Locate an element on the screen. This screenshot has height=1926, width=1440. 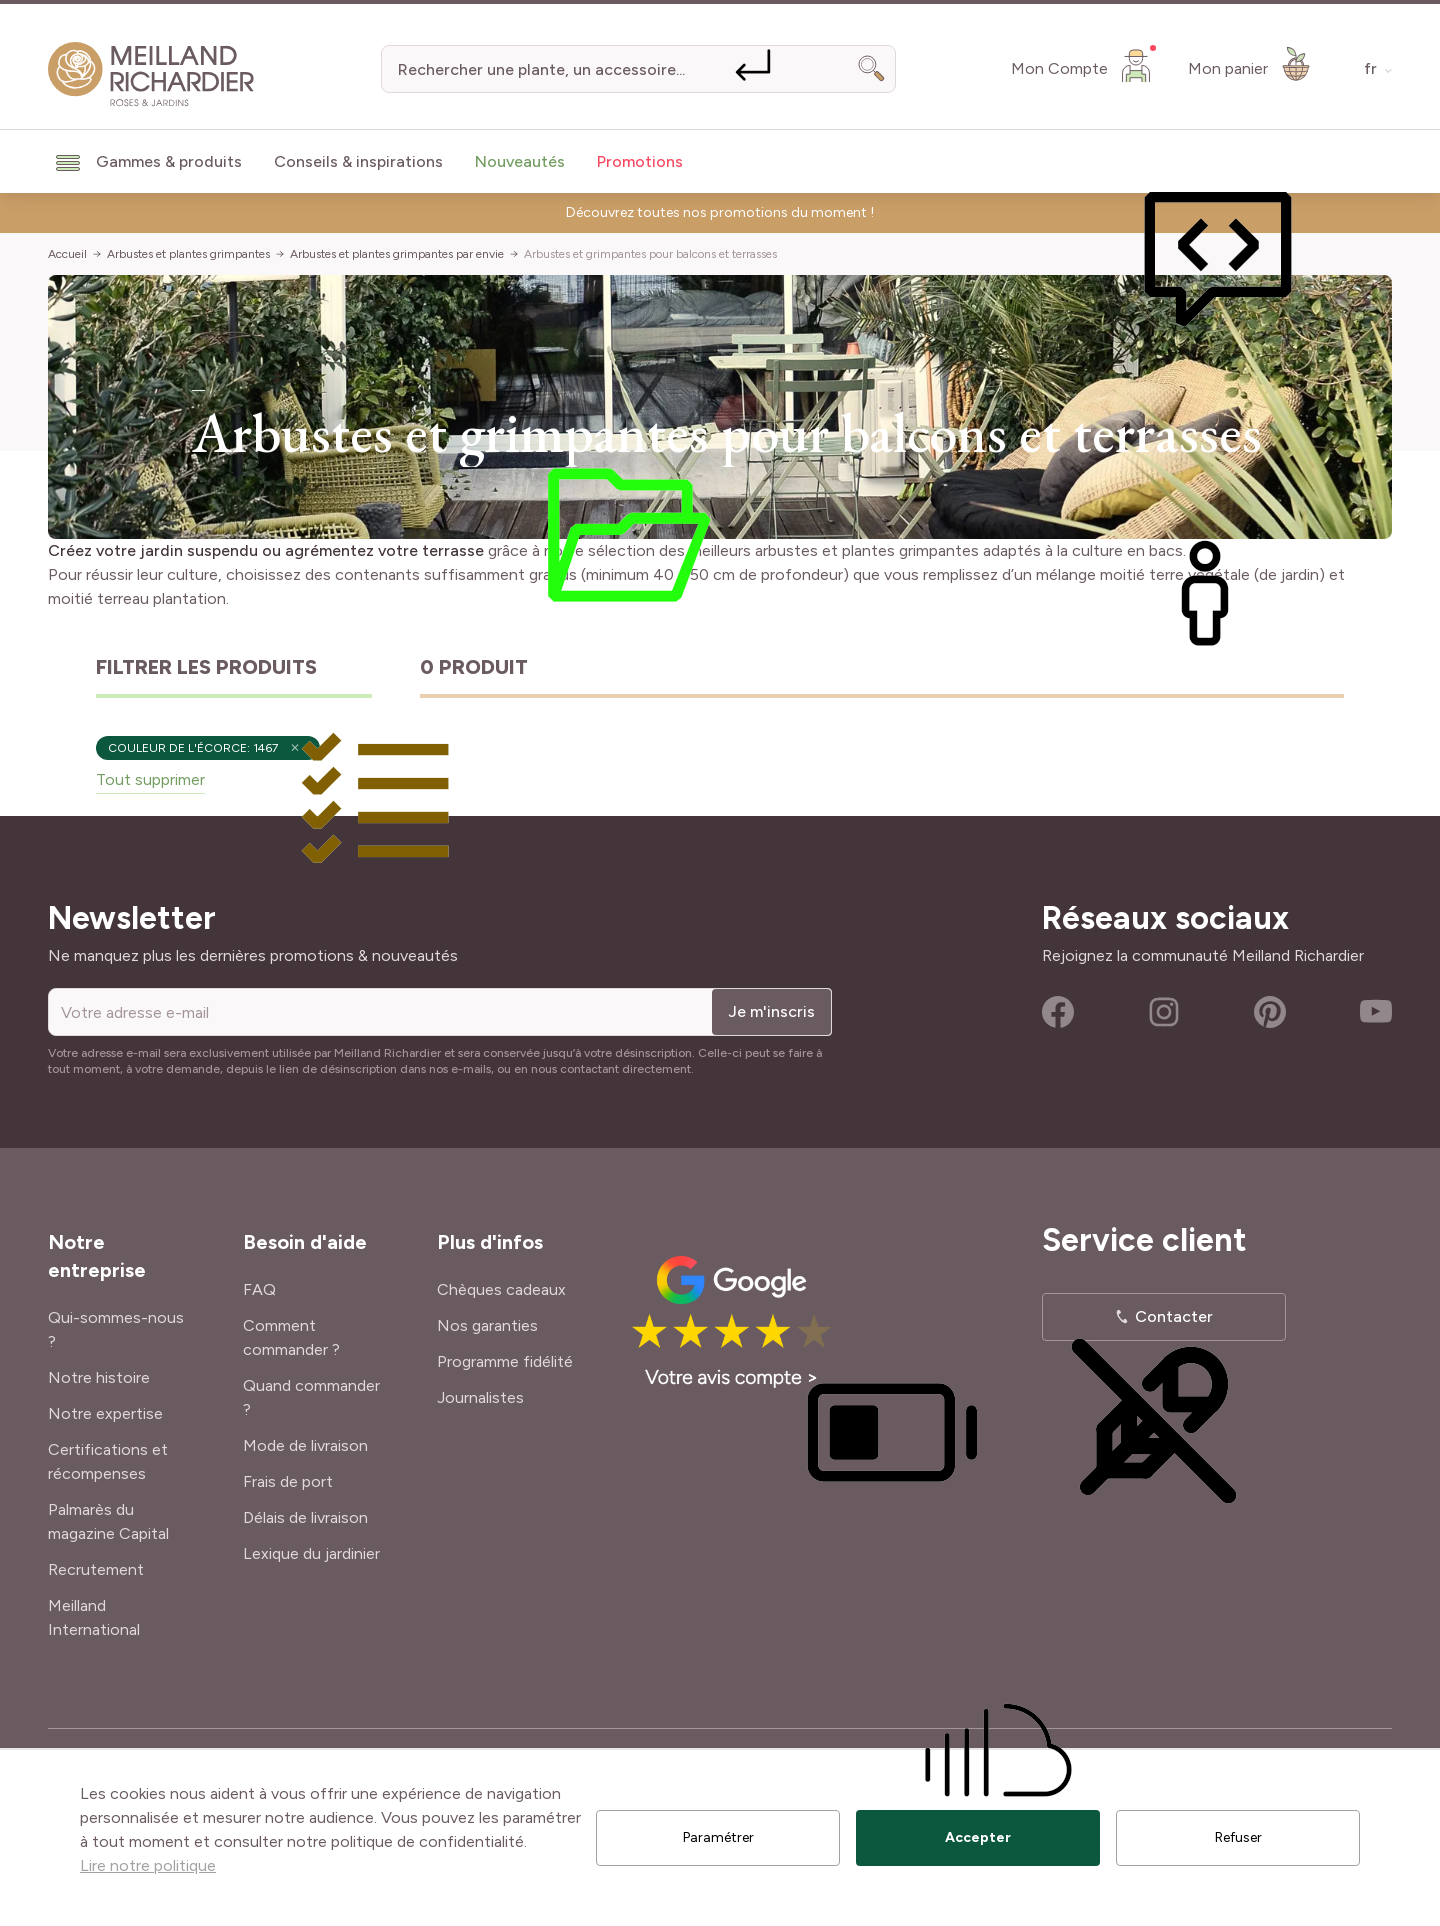
return or go back to previous item is located at coordinates (753, 65).